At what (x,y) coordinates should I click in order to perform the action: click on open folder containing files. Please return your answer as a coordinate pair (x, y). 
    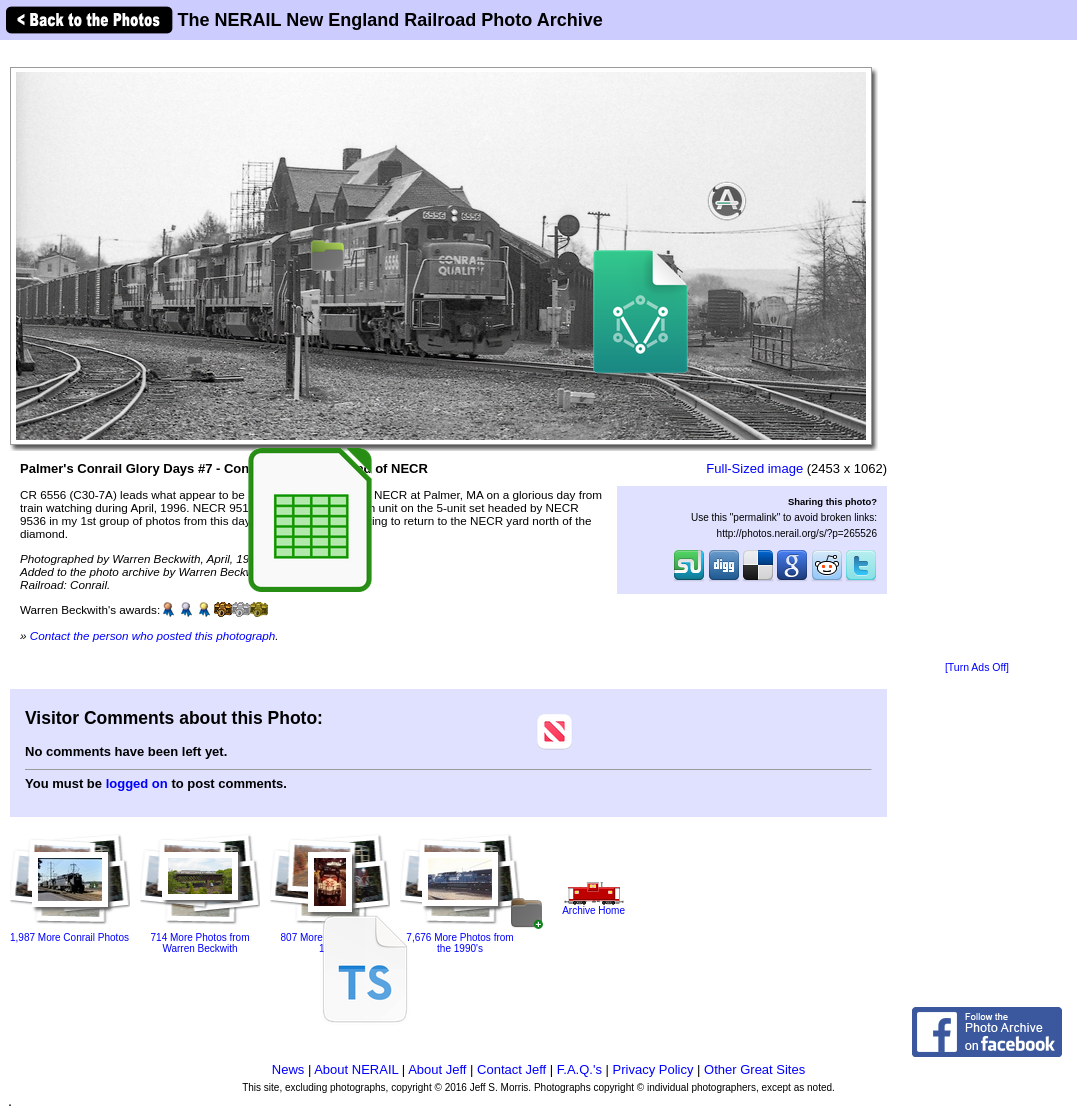
    Looking at the image, I should click on (327, 255).